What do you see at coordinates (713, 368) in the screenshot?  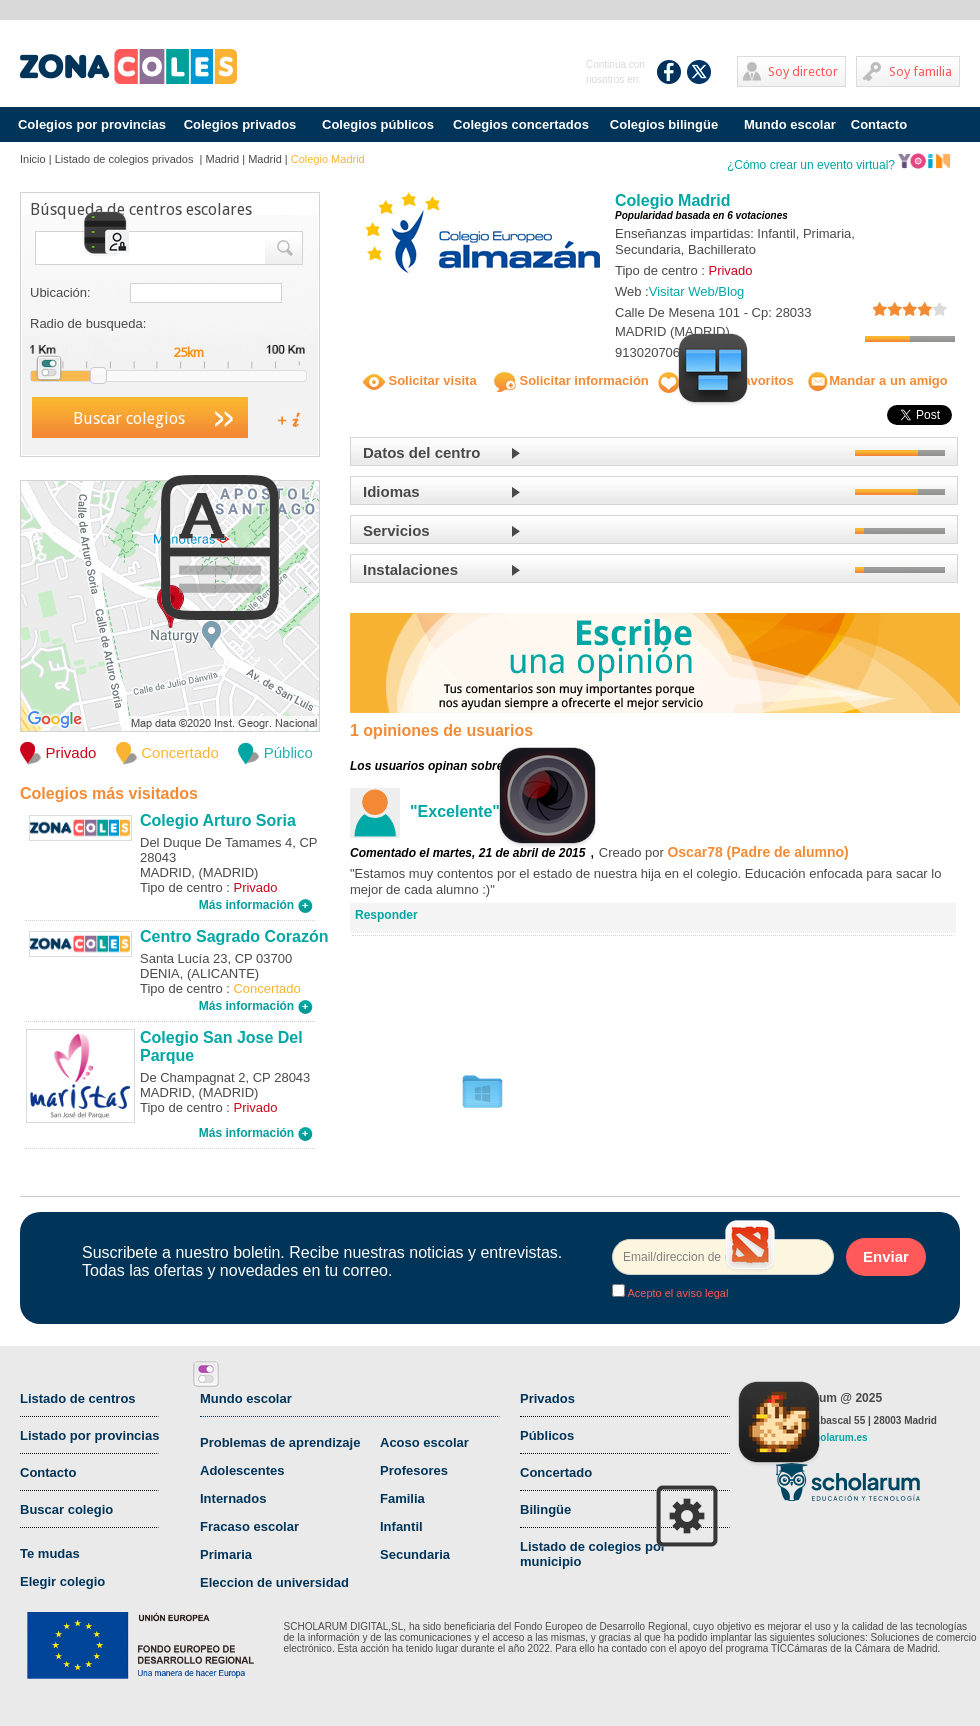 I see `open multitasking view` at bounding box center [713, 368].